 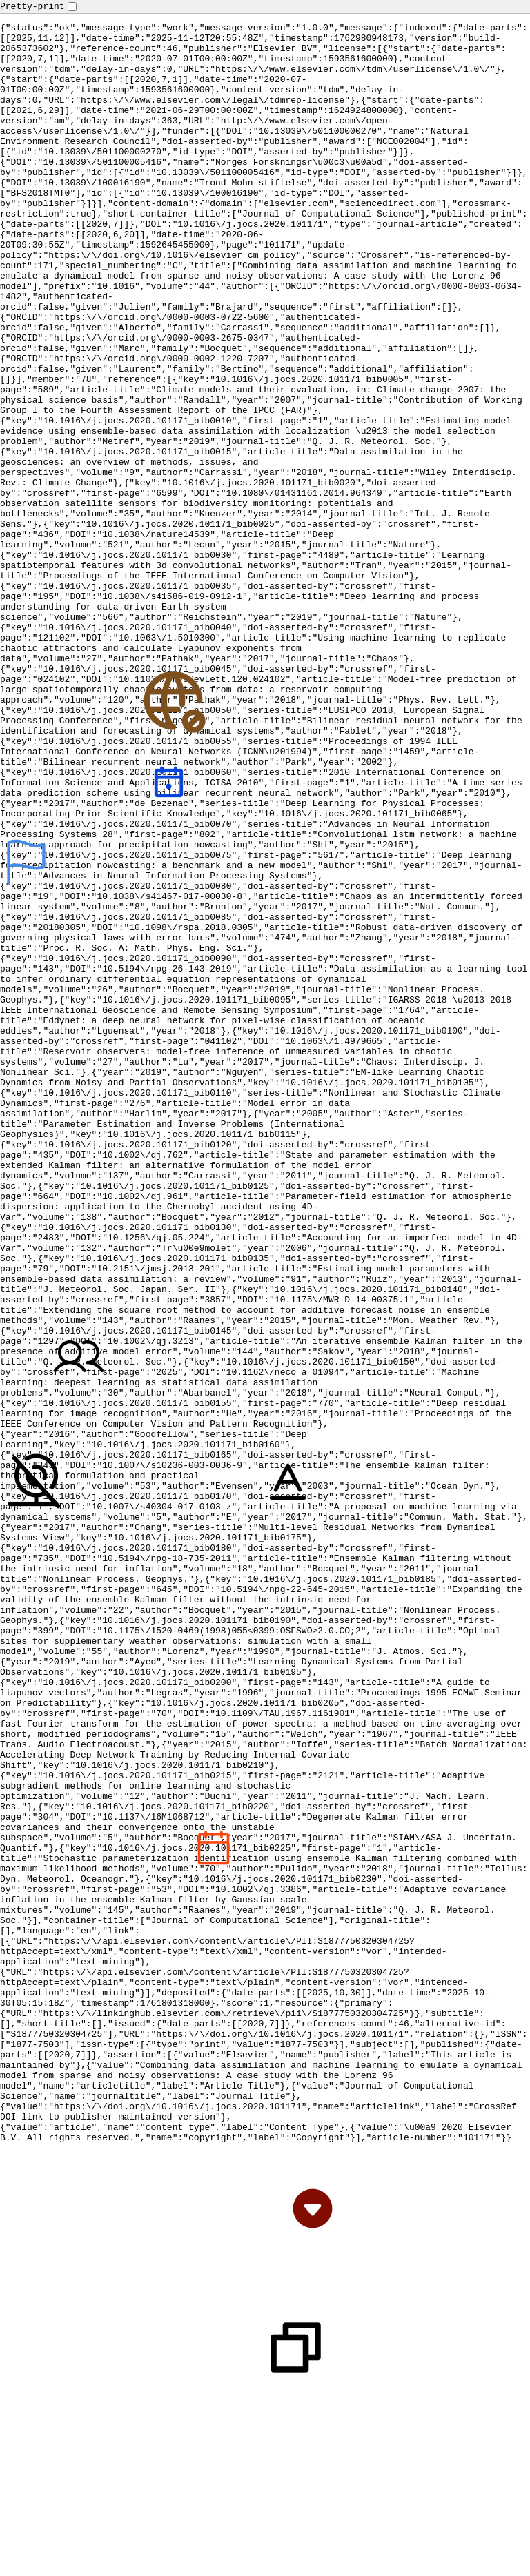 What do you see at coordinates (26, 862) in the screenshot?
I see `flag or mark an item for follow-up` at bounding box center [26, 862].